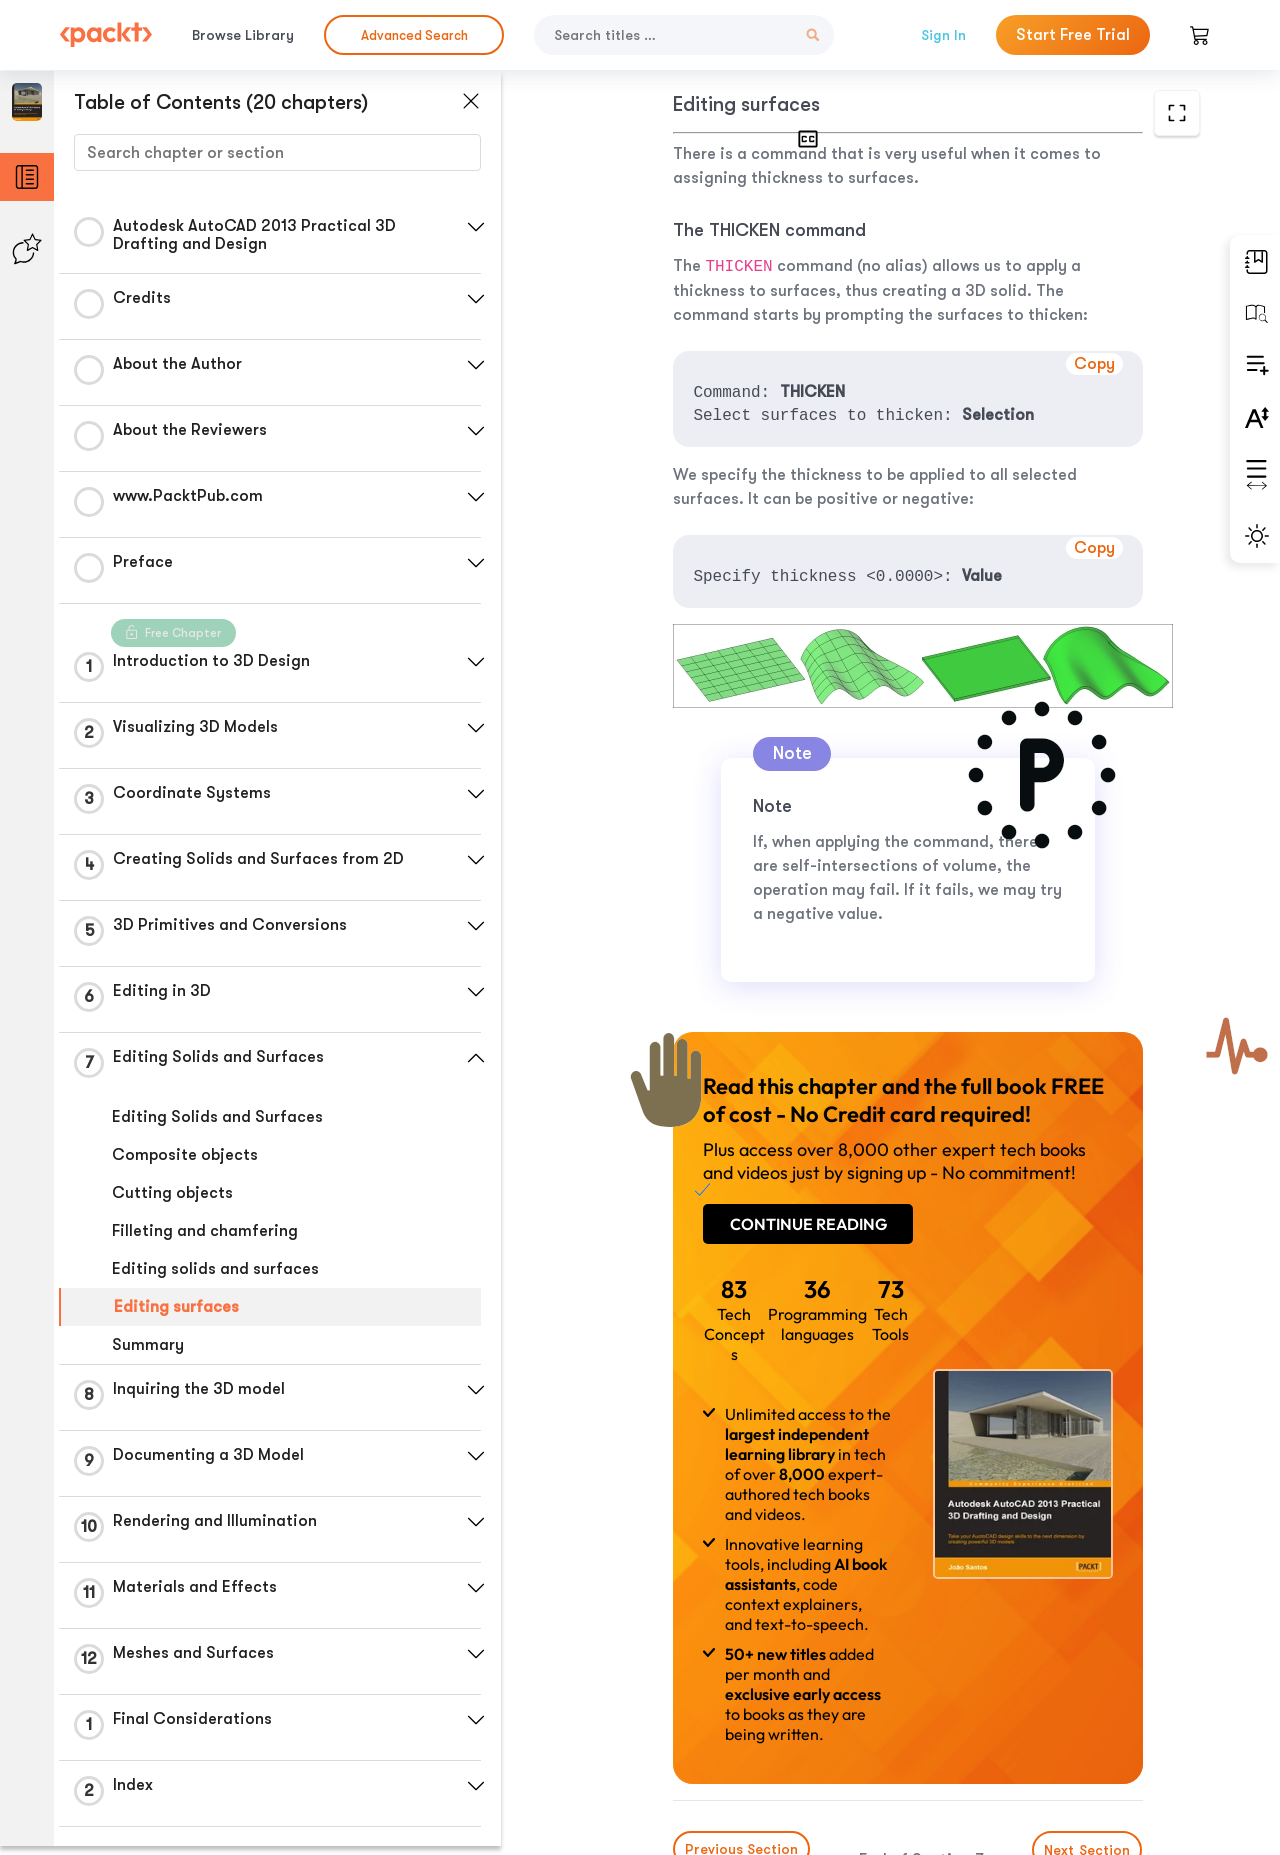  What do you see at coordinates (1042, 775) in the screenshot?
I see `indicates parking availability or location` at bounding box center [1042, 775].